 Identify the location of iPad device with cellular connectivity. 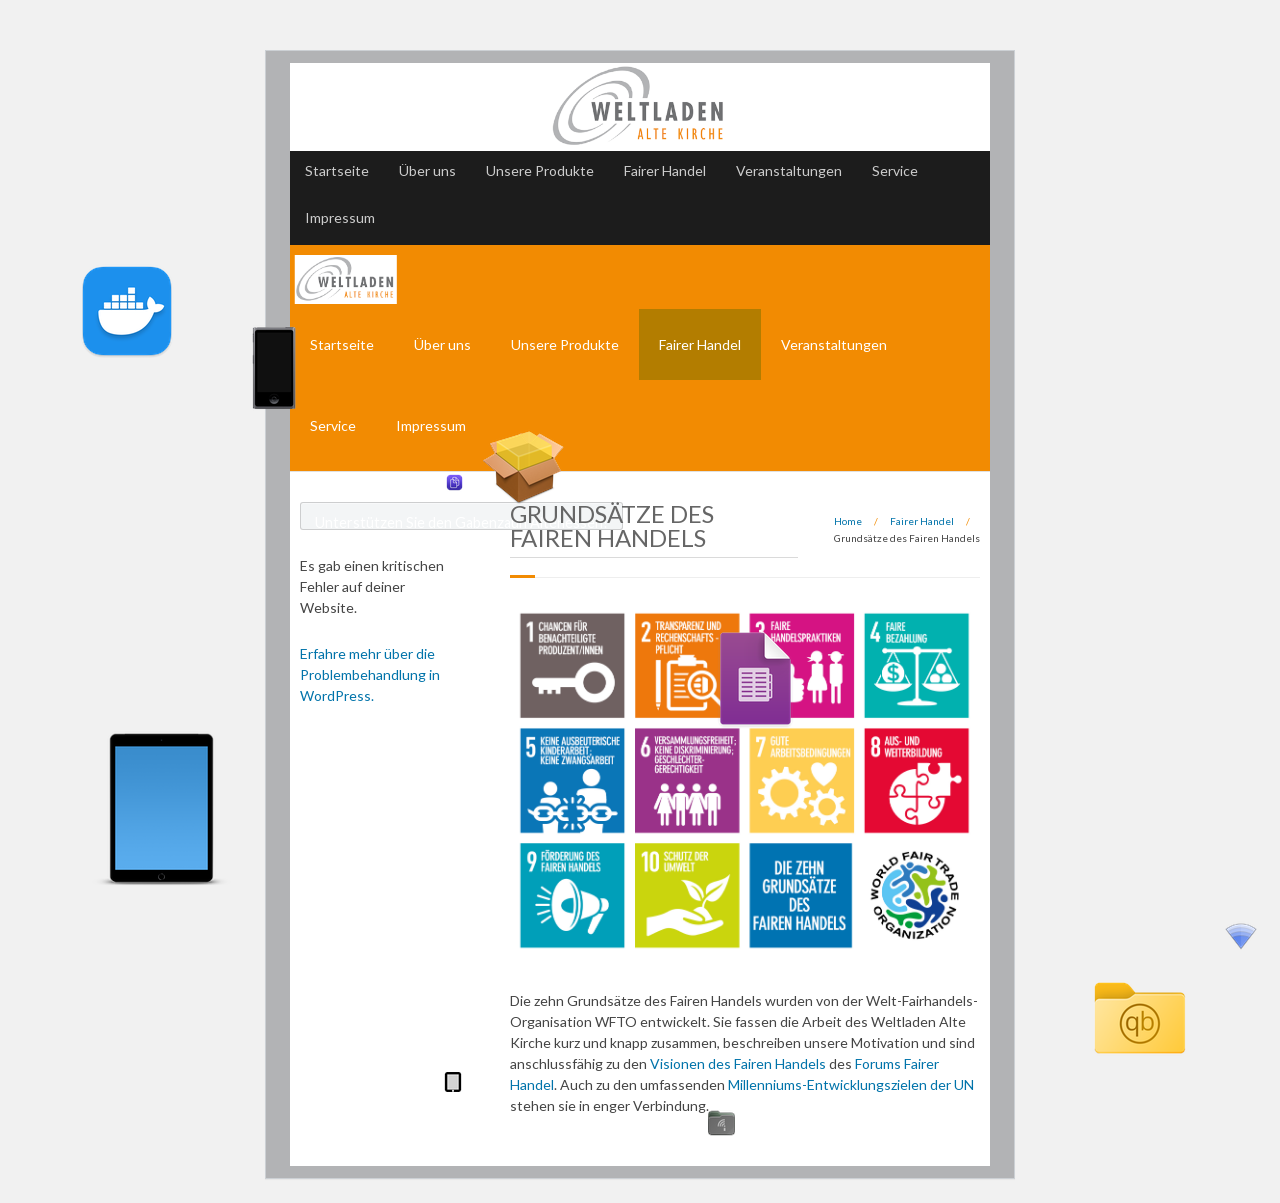
(161, 809).